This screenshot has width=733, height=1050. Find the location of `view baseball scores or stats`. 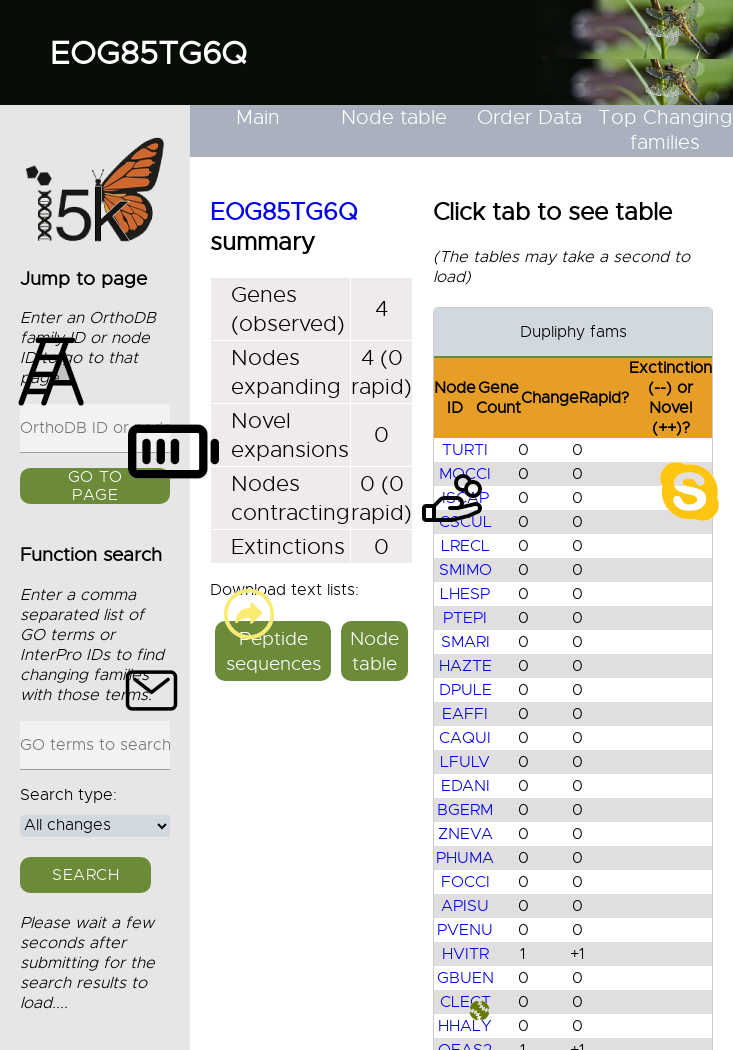

view baseball scores or stats is located at coordinates (479, 1010).